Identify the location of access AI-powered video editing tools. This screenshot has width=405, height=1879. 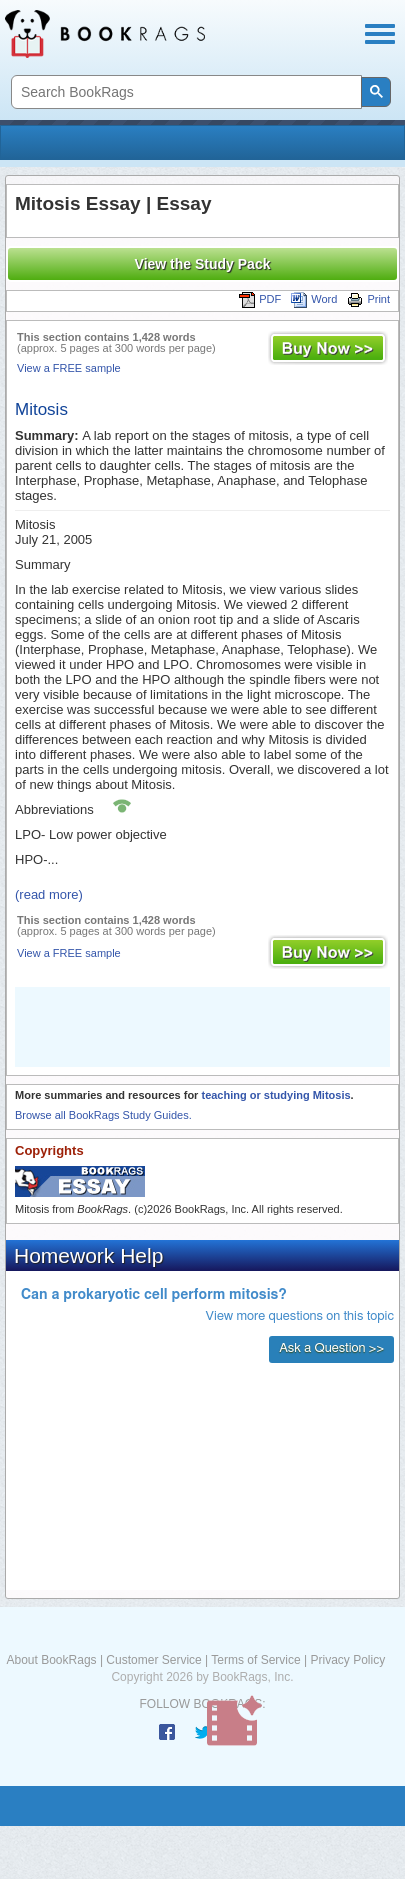
(232, 1723).